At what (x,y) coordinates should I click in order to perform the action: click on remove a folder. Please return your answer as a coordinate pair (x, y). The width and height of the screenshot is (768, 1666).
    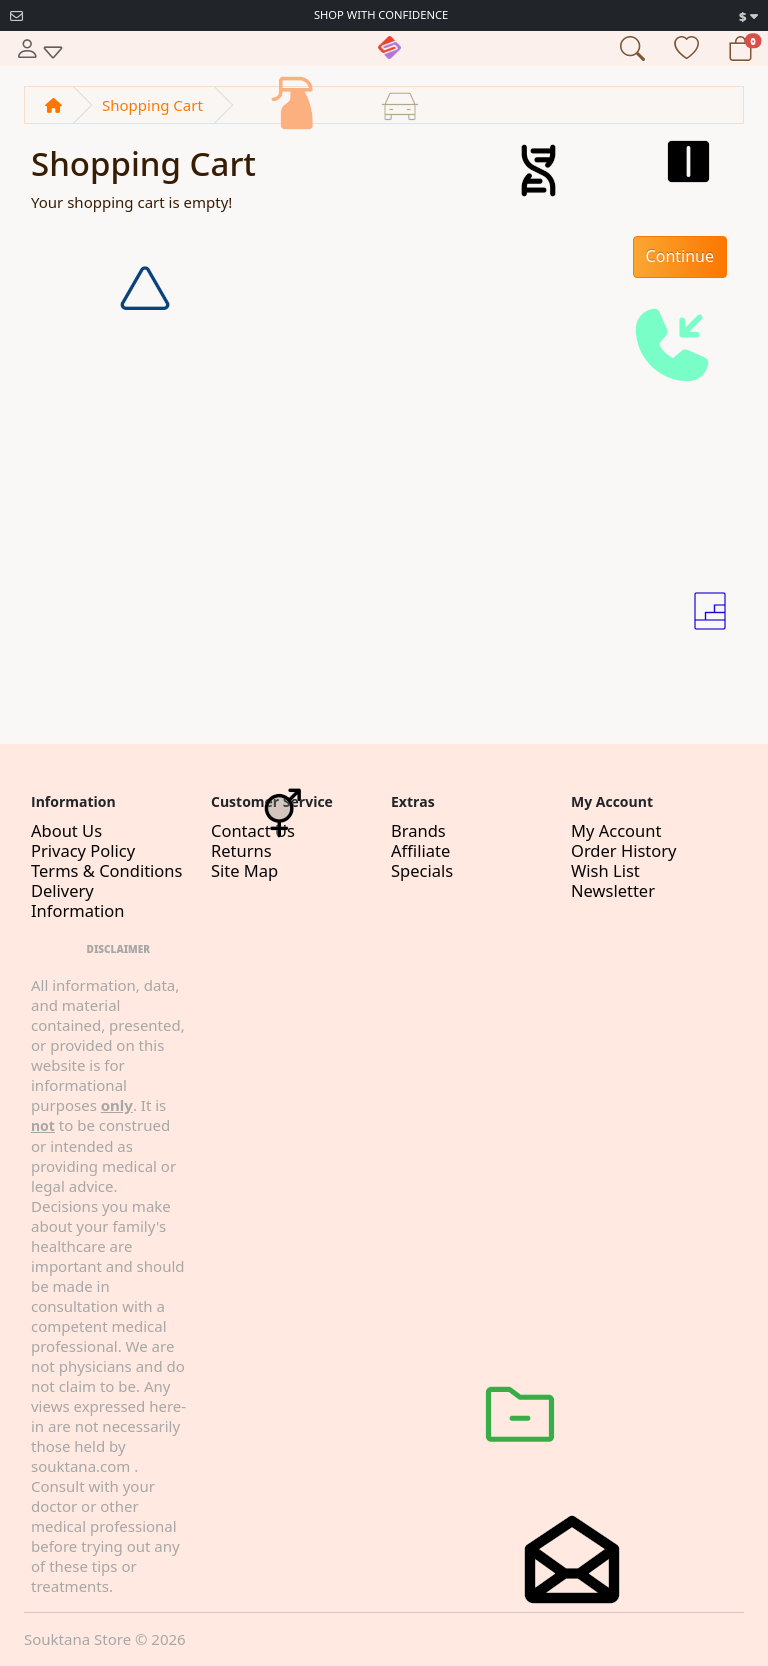
    Looking at the image, I should click on (520, 1413).